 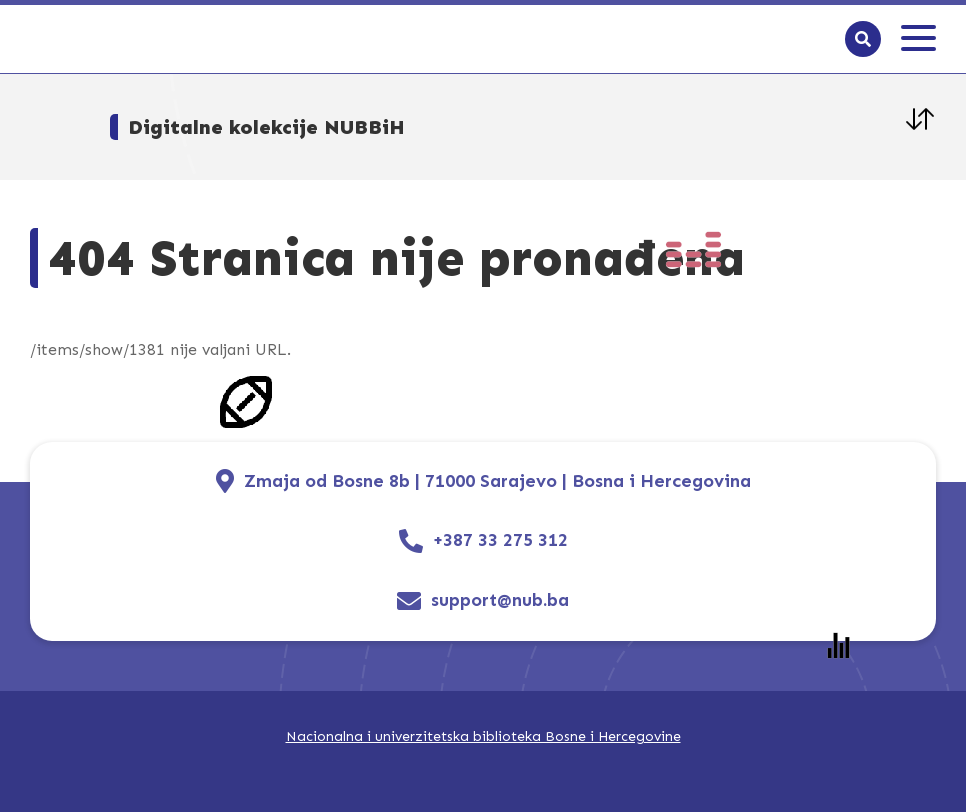 What do you see at coordinates (246, 402) in the screenshot?
I see `view sports scores and updates` at bounding box center [246, 402].